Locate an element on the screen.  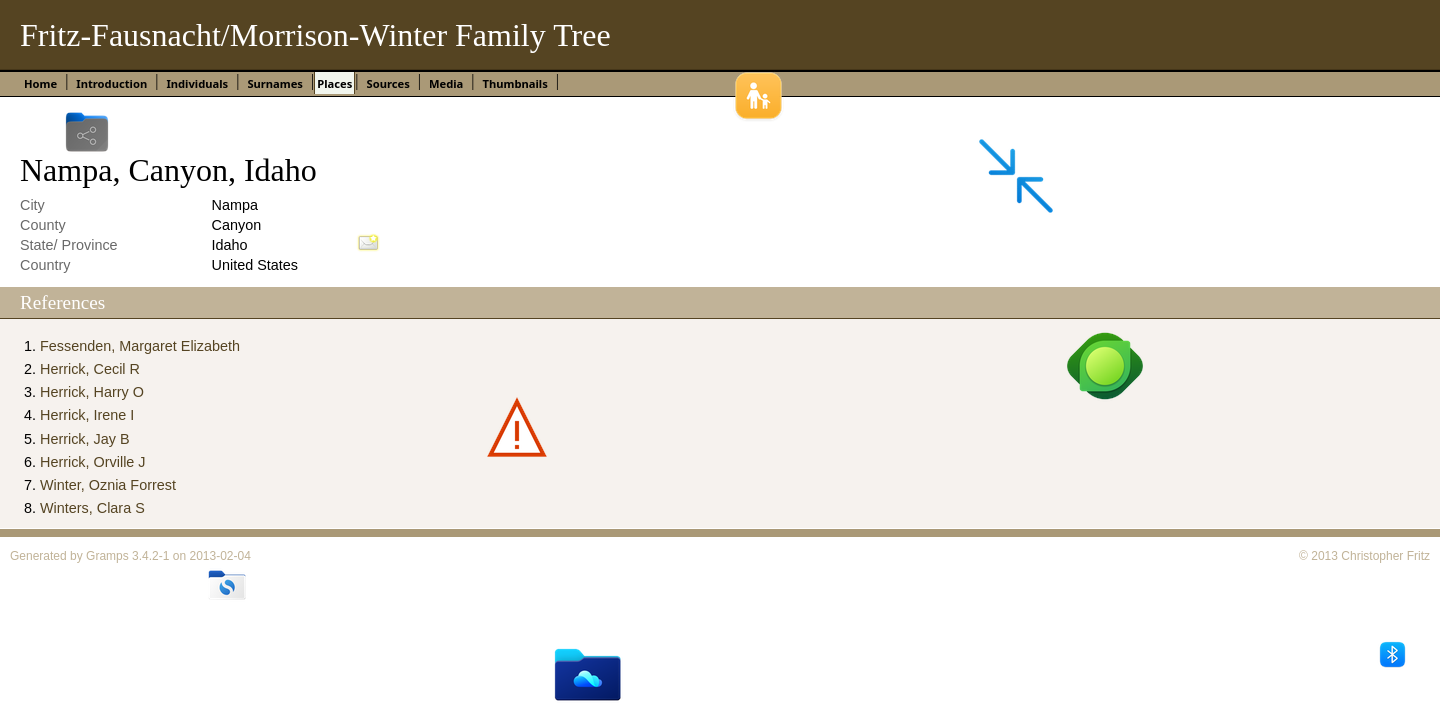
access parental controls settings is located at coordinates (758, 96).